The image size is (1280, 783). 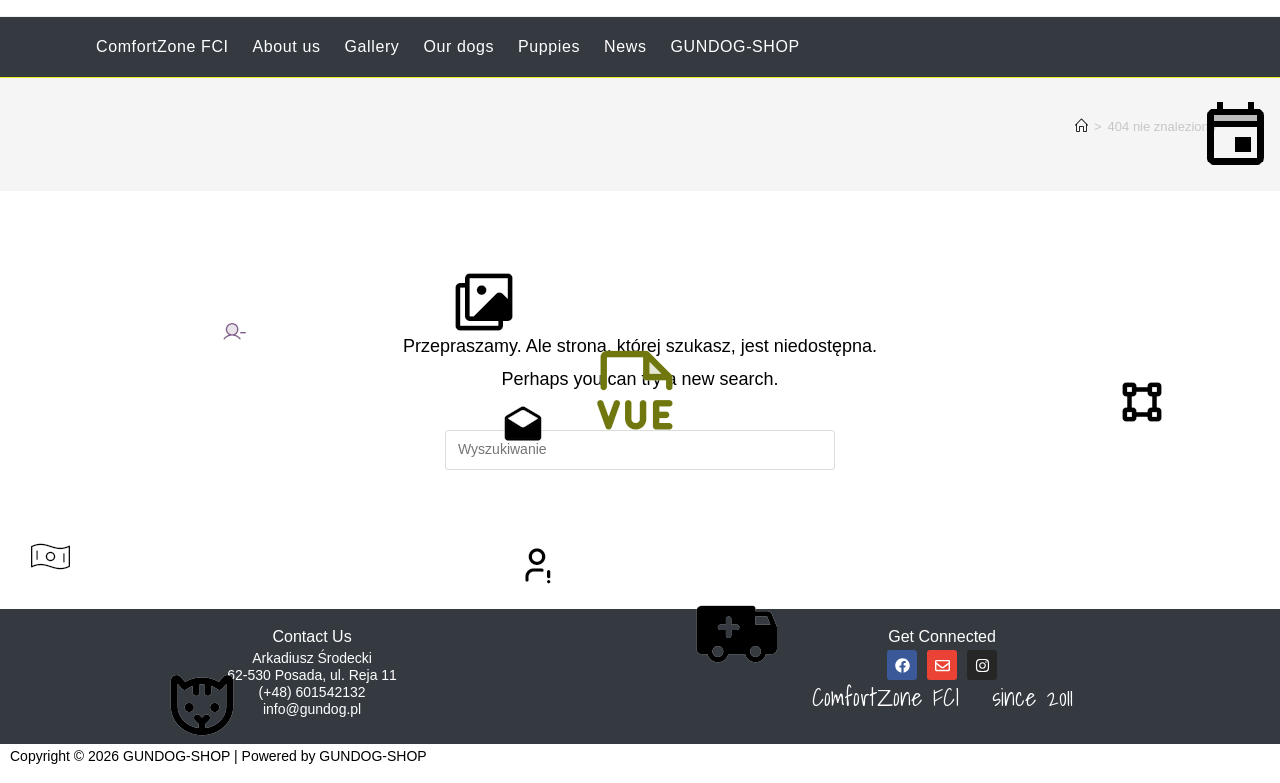 I want to click on view pet-related content or settings, so click(x=202, y=704).